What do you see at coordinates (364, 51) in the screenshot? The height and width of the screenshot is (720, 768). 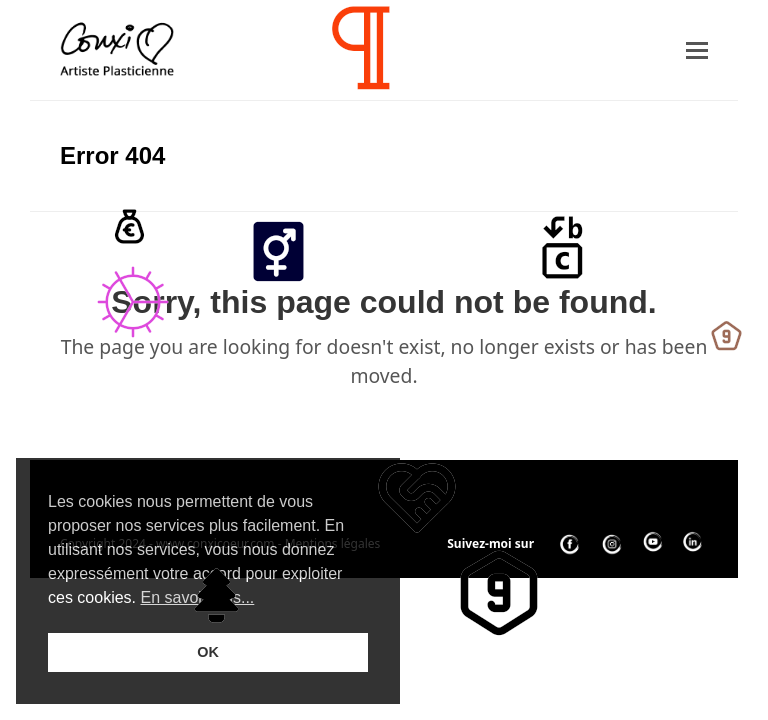 I see `toggle whitespace visibility in editor` at bounding box center [364, 51].